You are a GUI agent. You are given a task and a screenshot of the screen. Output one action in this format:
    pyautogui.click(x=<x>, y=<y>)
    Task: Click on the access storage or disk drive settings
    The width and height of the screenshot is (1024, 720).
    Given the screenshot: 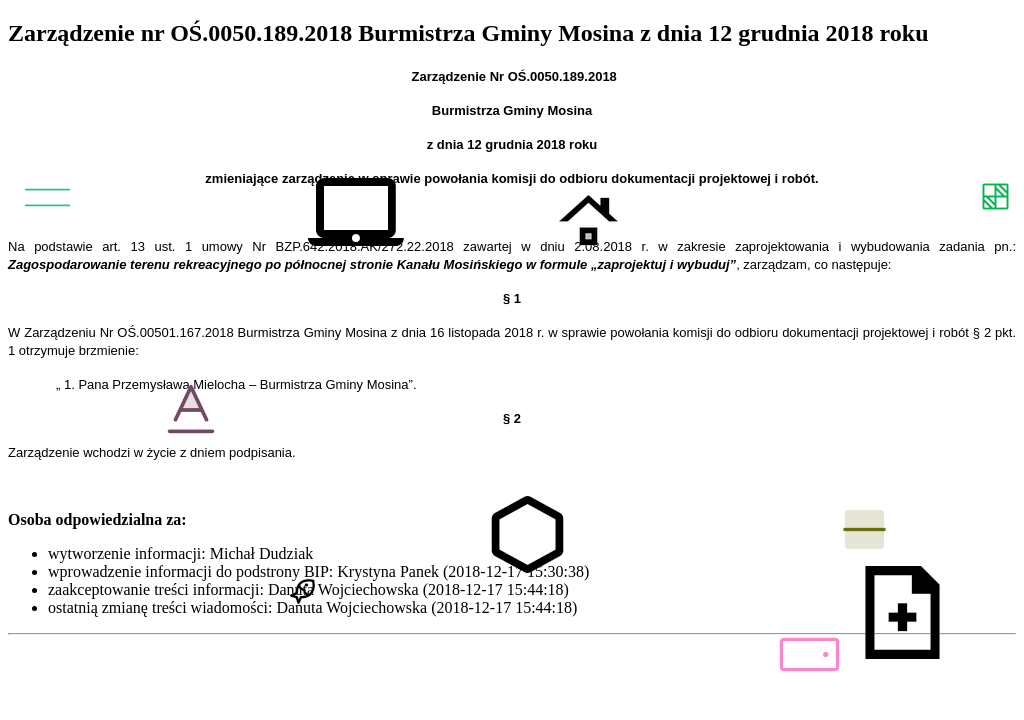 What is the action you would take?
    pyautogui.click(x=809, y=654)
    